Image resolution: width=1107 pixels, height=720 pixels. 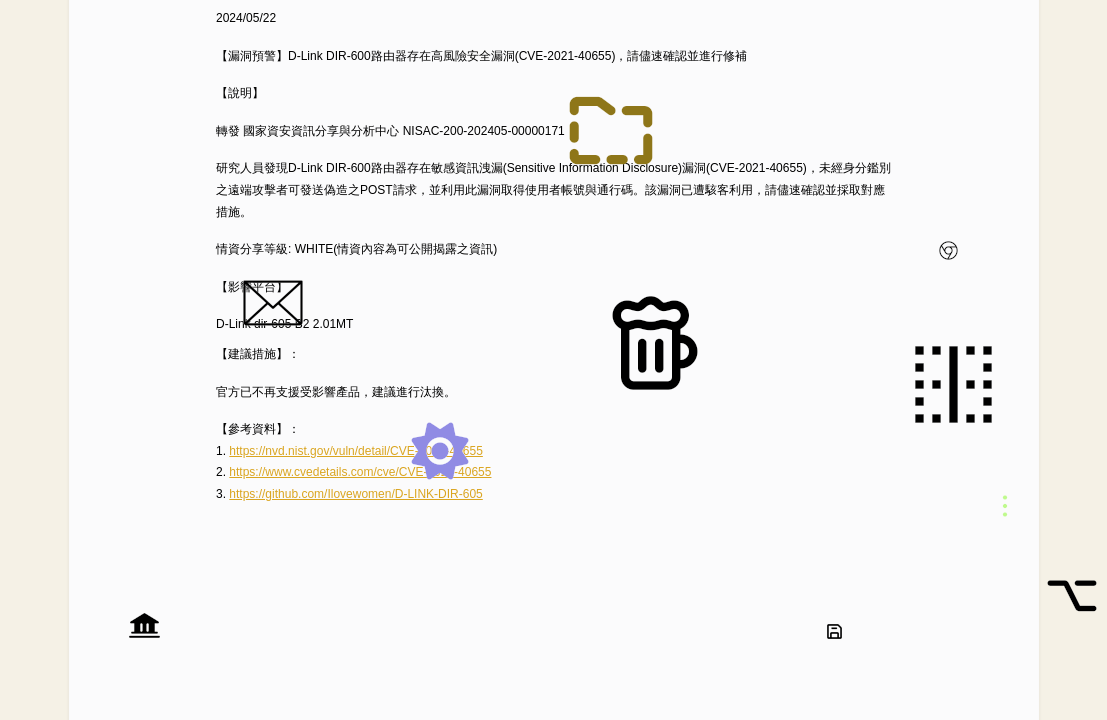 I want to click on open google chrome browser, so click(x=948, y=250).